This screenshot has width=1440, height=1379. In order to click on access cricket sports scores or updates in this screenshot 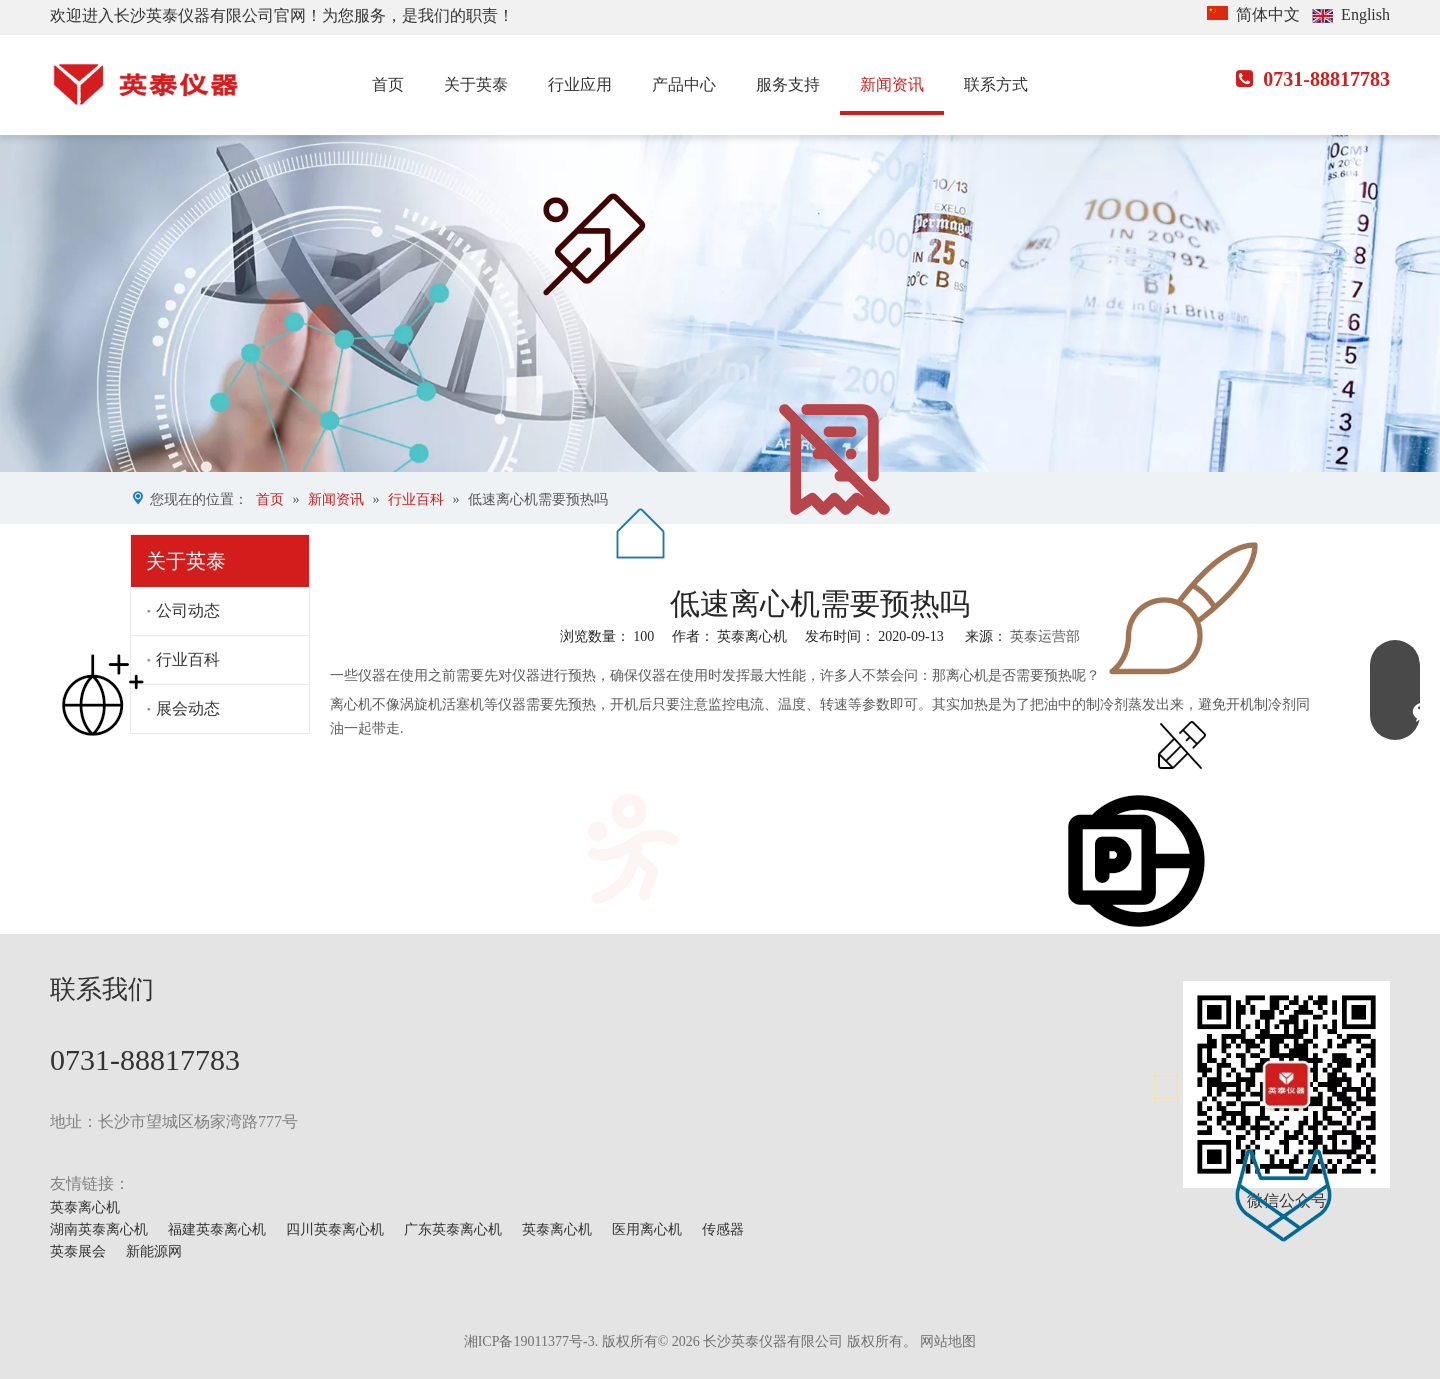, I will do `click(588, 242)`.